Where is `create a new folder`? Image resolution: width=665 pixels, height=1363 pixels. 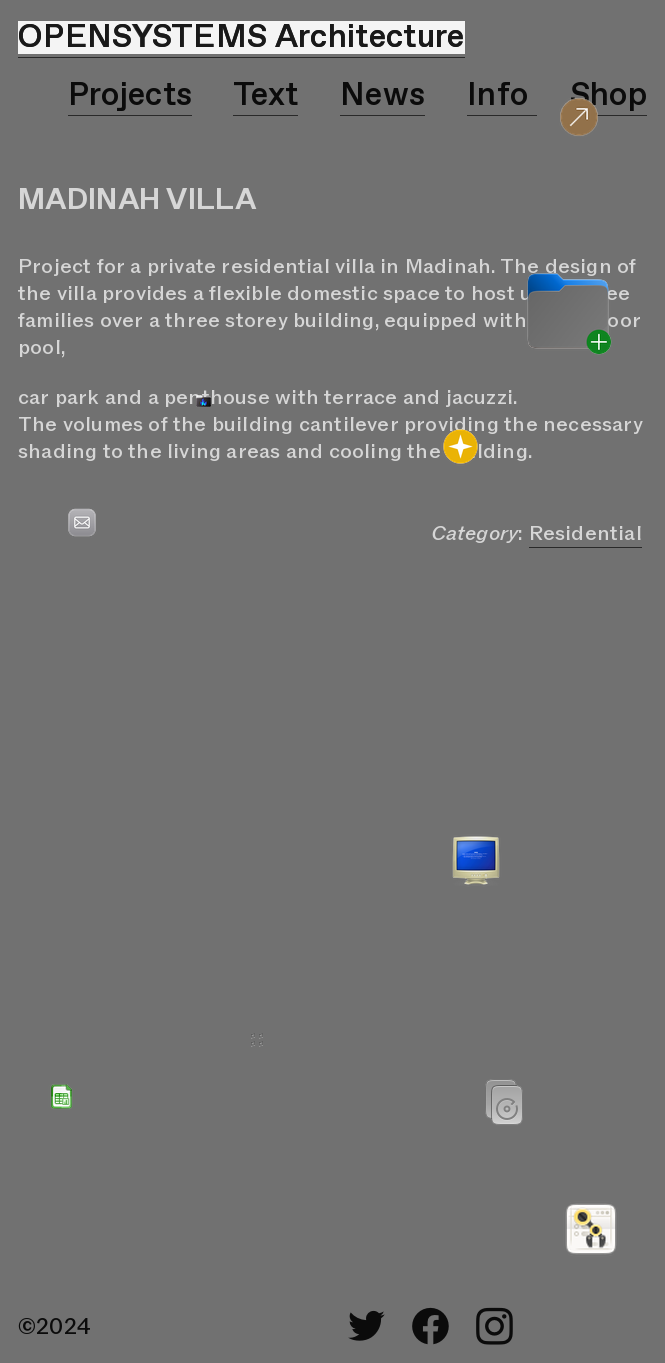
create a new folder is located at coordinates (568, 311).